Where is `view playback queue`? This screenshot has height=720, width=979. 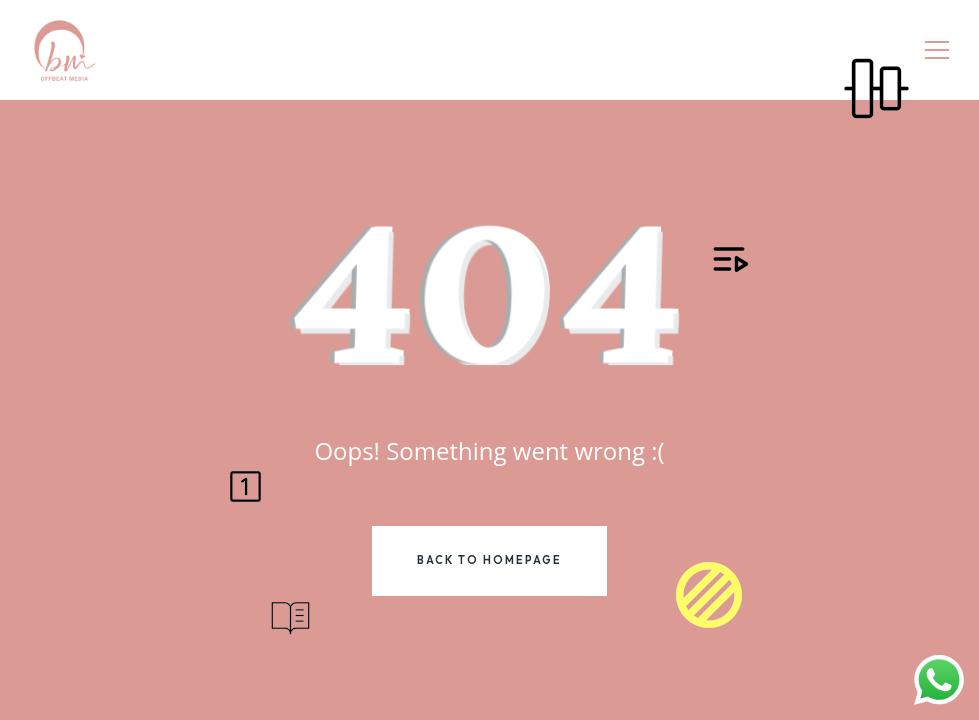
view playback queue is located at coordinates (729, 259).